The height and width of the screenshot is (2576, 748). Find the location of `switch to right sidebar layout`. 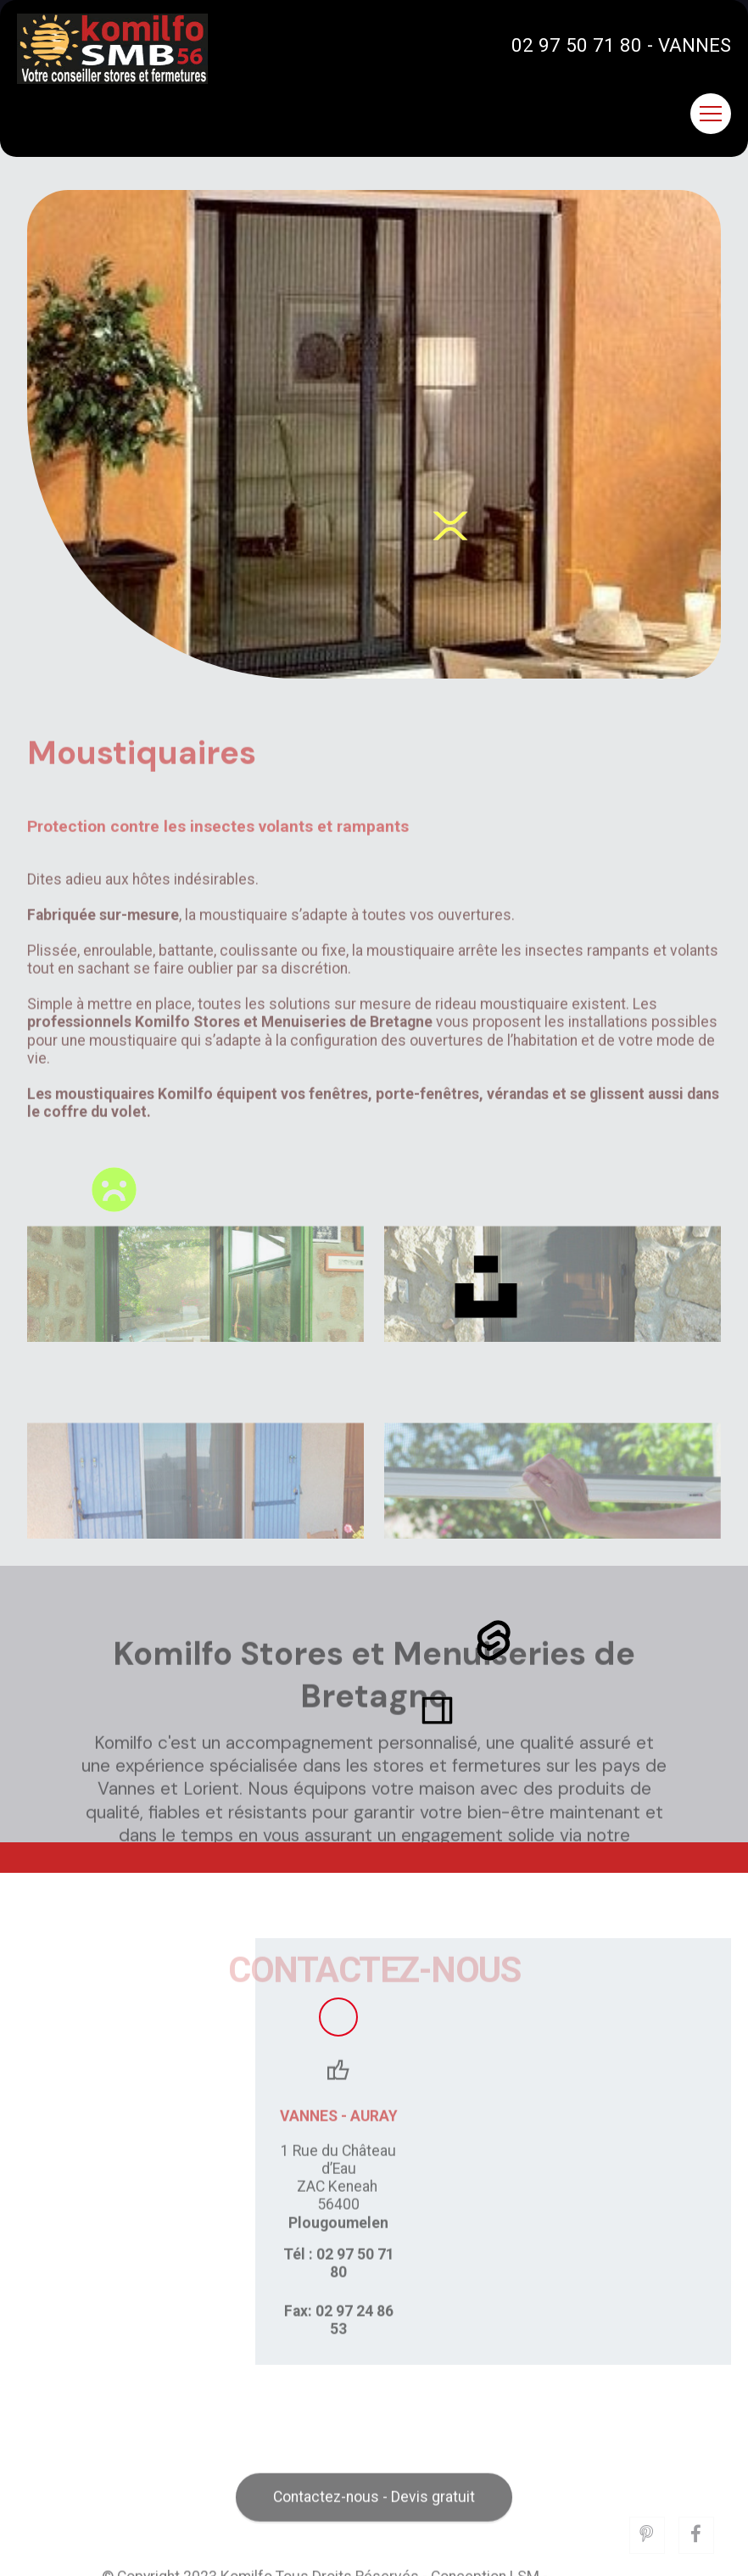

switch to right sidebar layout is located at coordinates (437, 1710).